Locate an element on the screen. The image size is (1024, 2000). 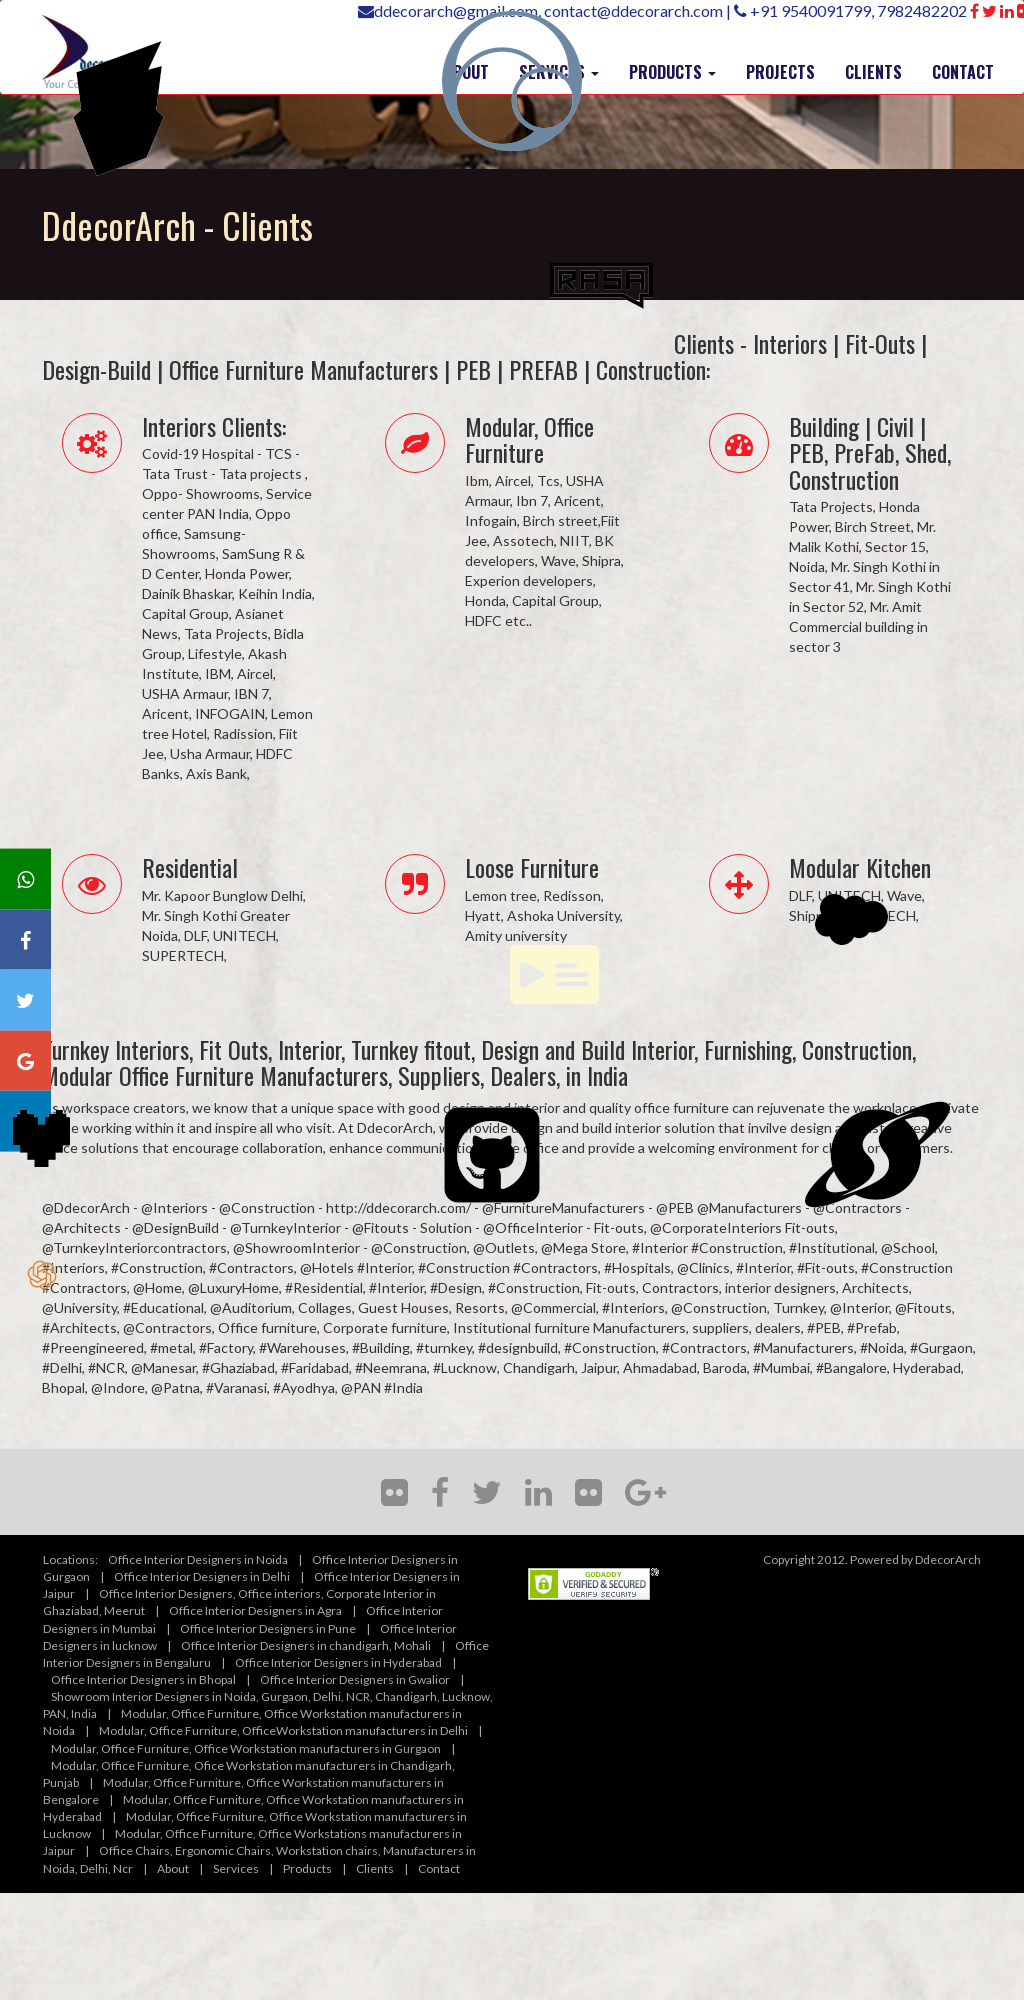
visit BoardGameGeek website is located at coordinates (118, 108).